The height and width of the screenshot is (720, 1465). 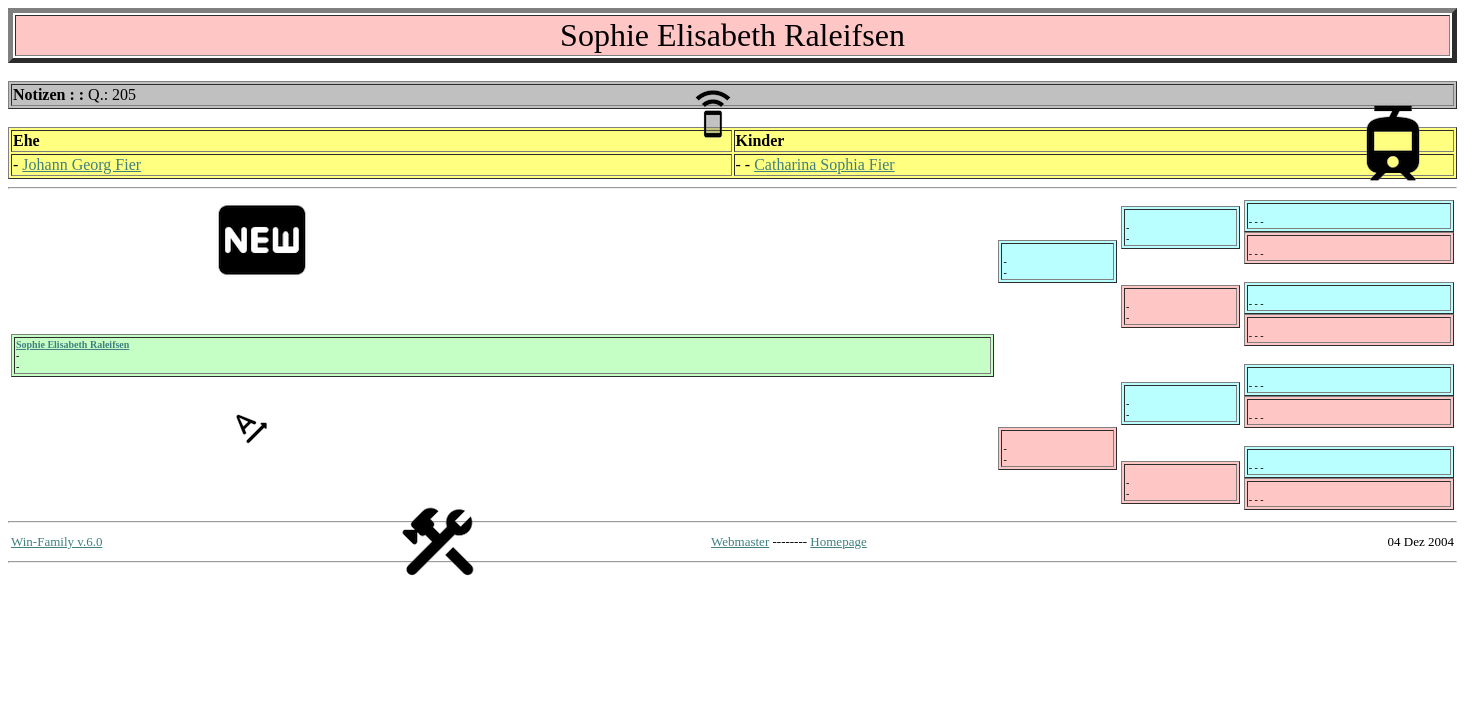 I want to click on enable speakerphone during a call, so click(x=713, y=115).